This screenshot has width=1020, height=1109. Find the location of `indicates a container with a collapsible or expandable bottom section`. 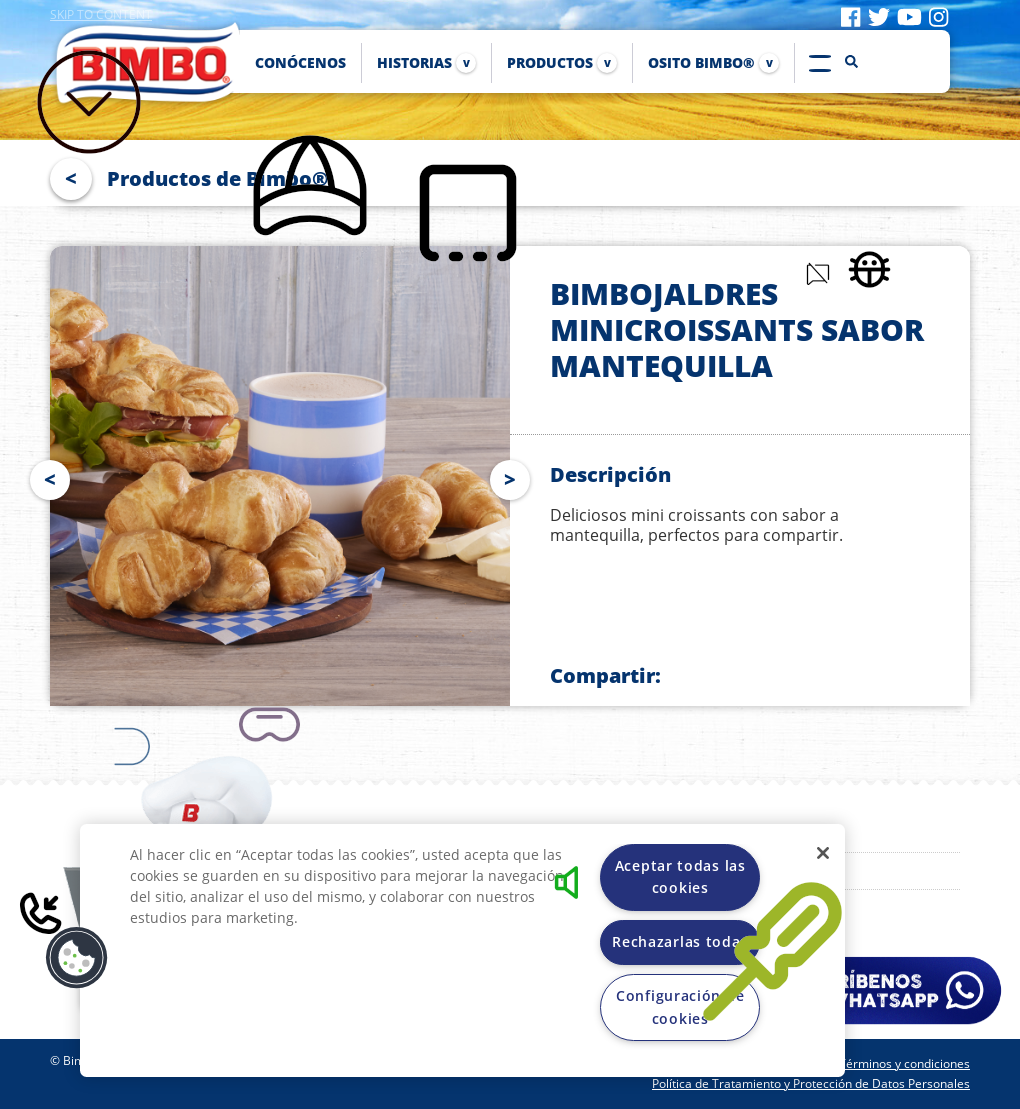

indicates a container with a collapsible or expandable bottom section is located at coordinates (468, 213).